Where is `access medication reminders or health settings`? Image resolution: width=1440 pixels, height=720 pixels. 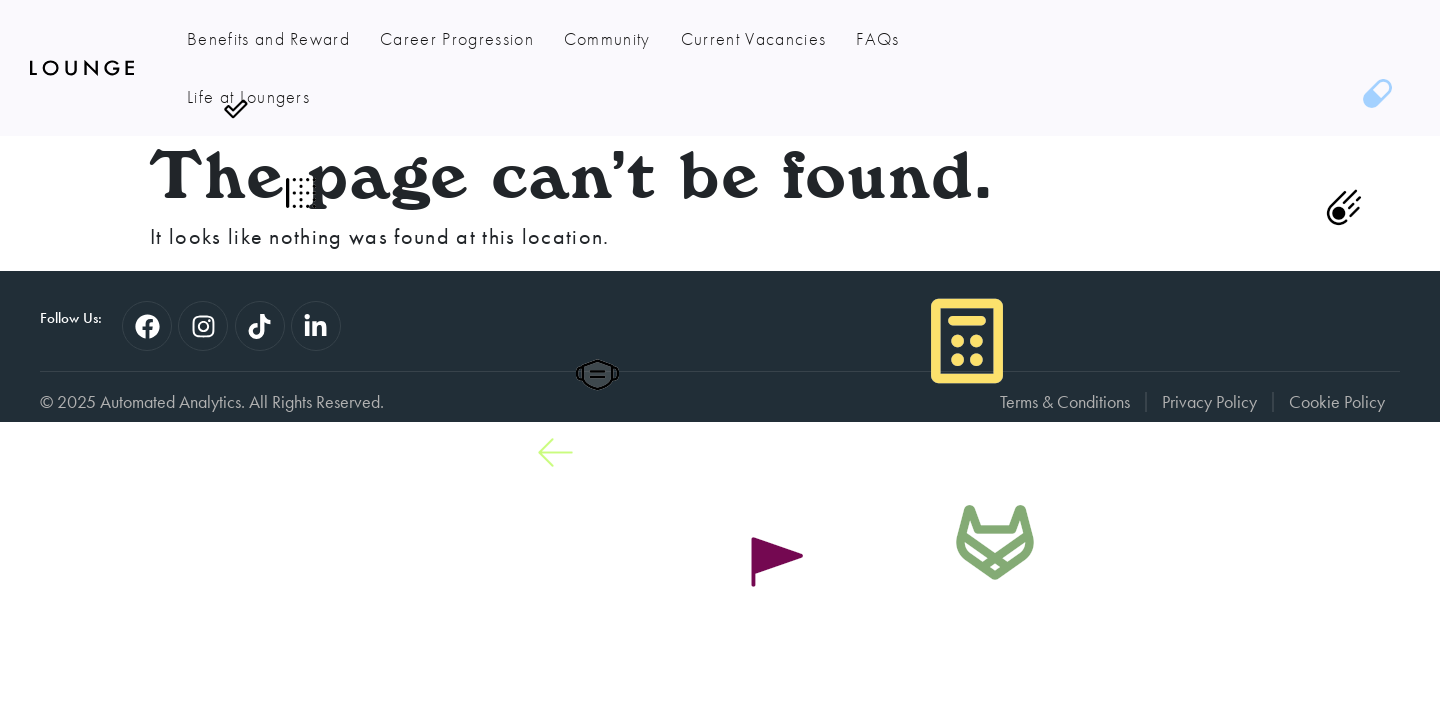 access medication reminders or health settings is located at coordinates (1377, 93).